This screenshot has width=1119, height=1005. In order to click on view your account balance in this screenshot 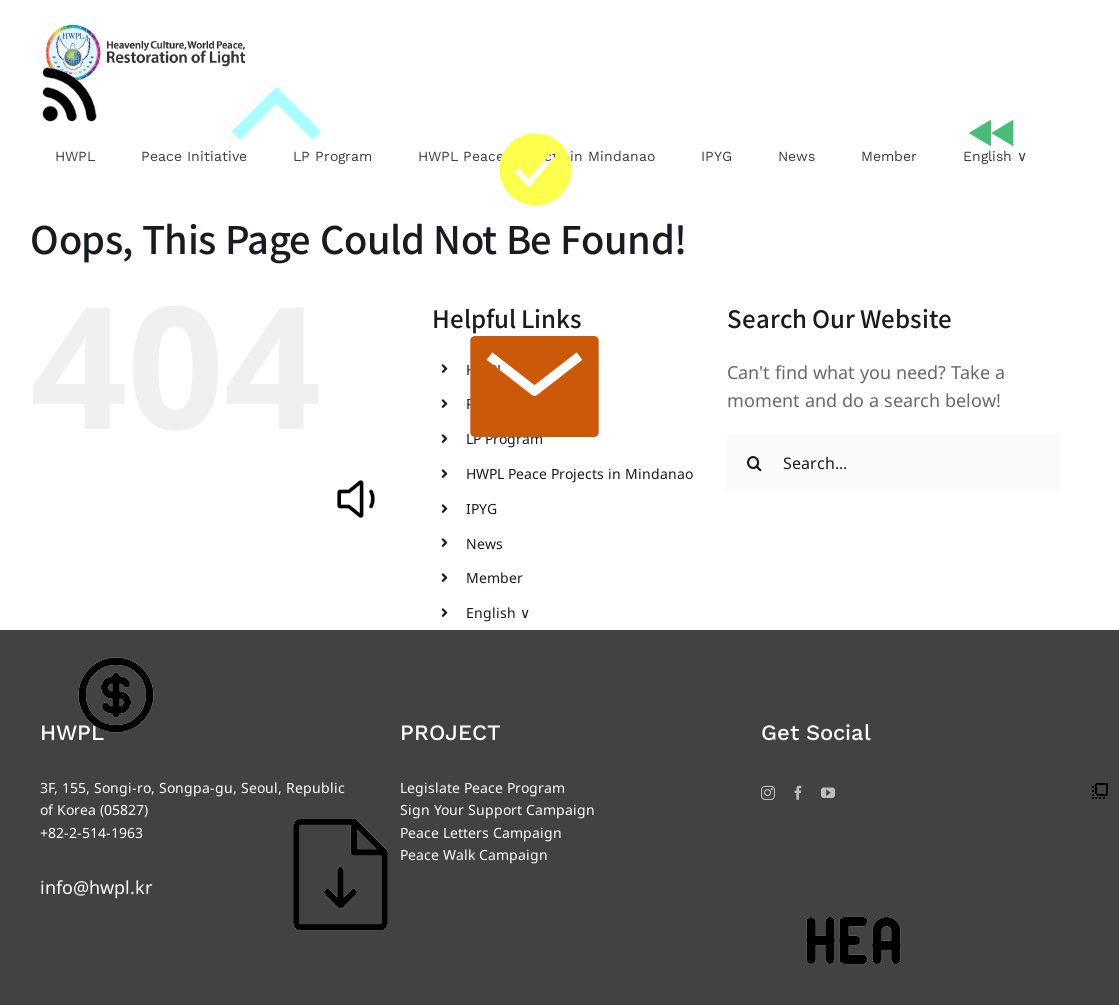, I will do `click(116, 695)`.